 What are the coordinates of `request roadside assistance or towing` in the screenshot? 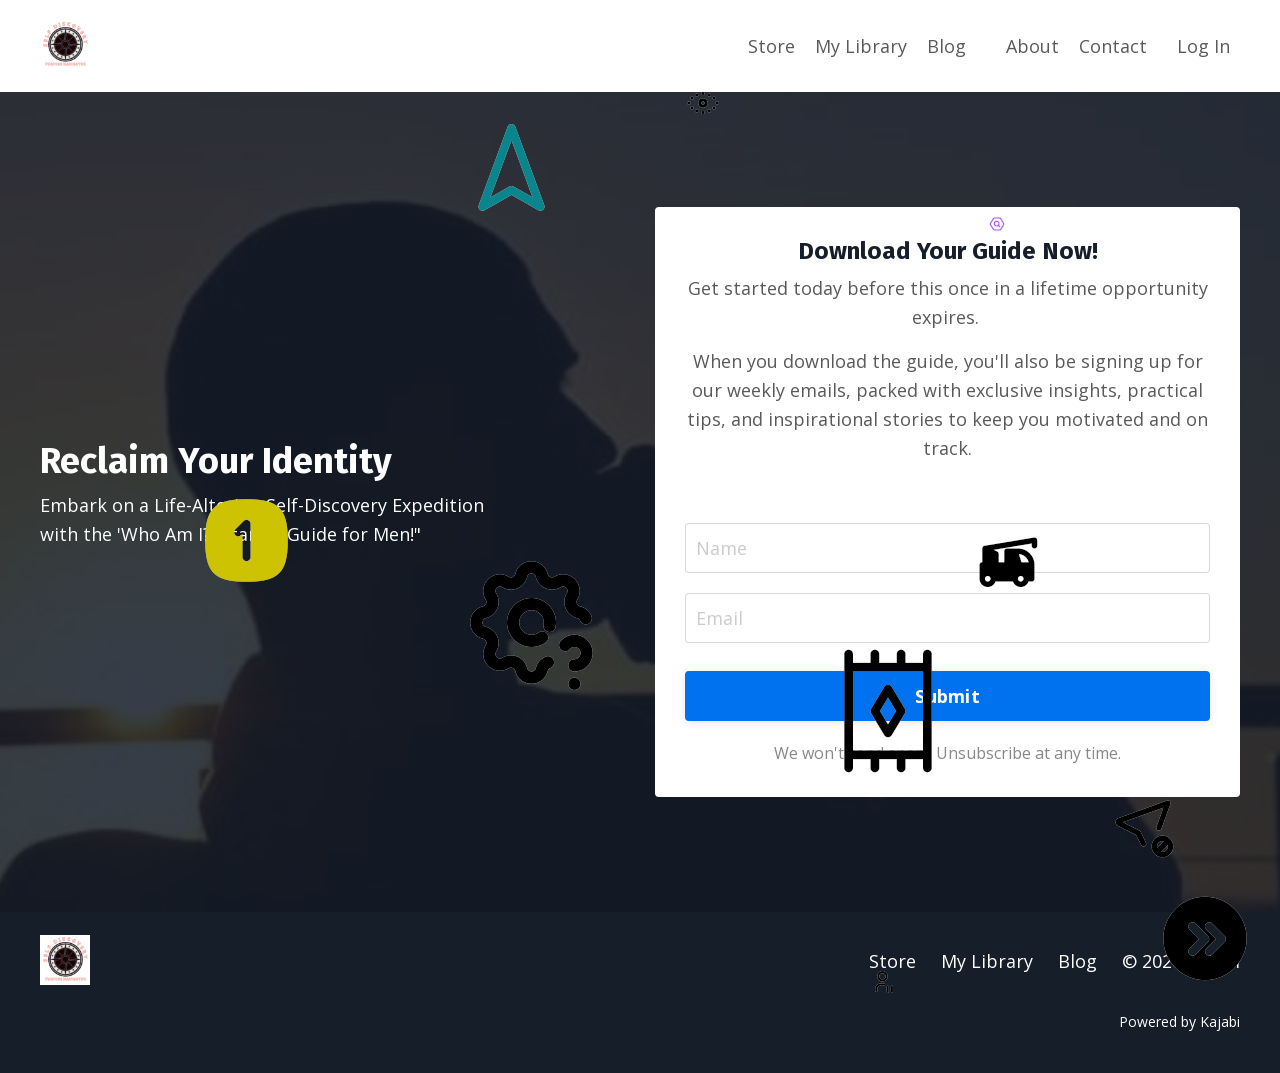 It's located at (1007, 565).